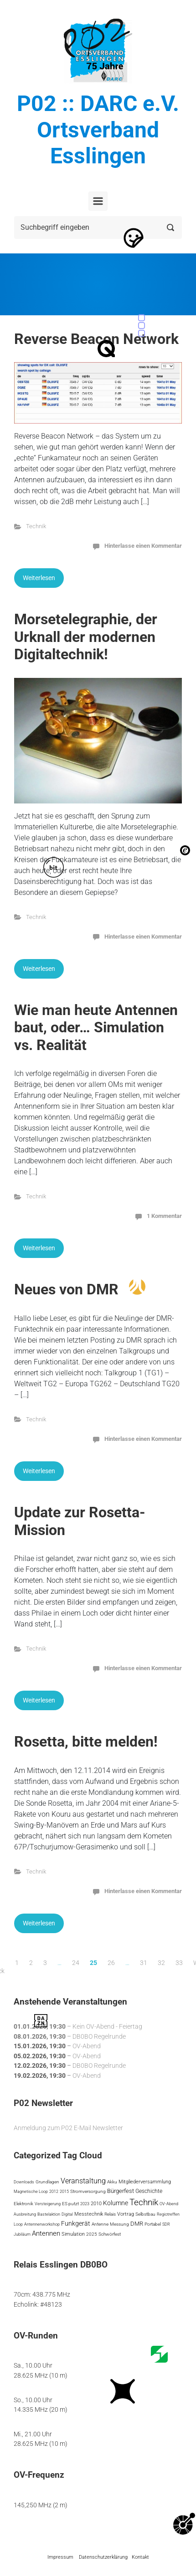 The image size is (196, 2576). Describe the element at coordinates (53, 867) in the screenshot. I see `bit component sharing platform logo` at that location.